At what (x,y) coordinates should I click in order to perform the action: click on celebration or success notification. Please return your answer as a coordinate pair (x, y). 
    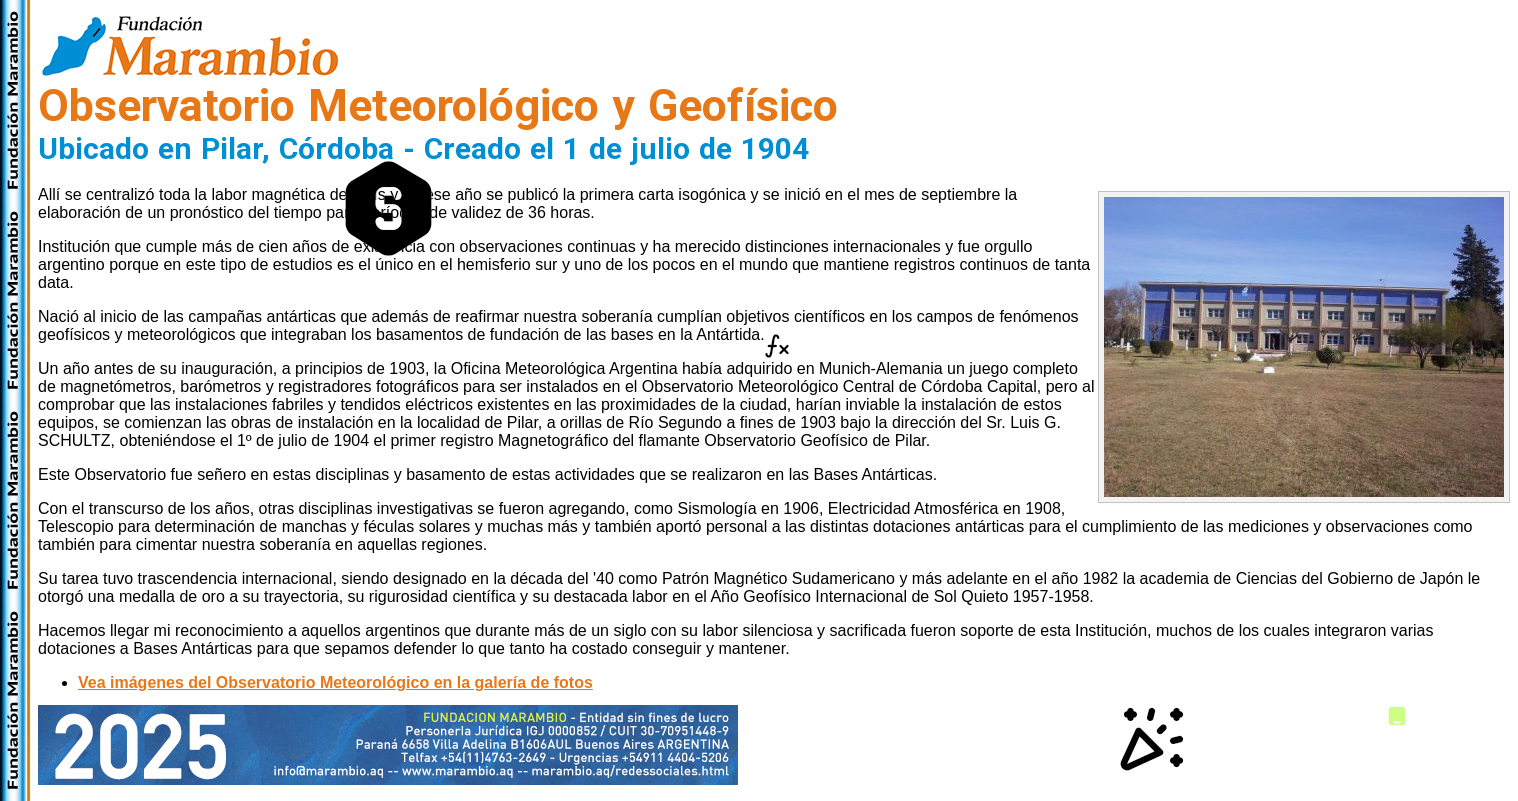
    Looking at the image, I should click on (1153, 737).